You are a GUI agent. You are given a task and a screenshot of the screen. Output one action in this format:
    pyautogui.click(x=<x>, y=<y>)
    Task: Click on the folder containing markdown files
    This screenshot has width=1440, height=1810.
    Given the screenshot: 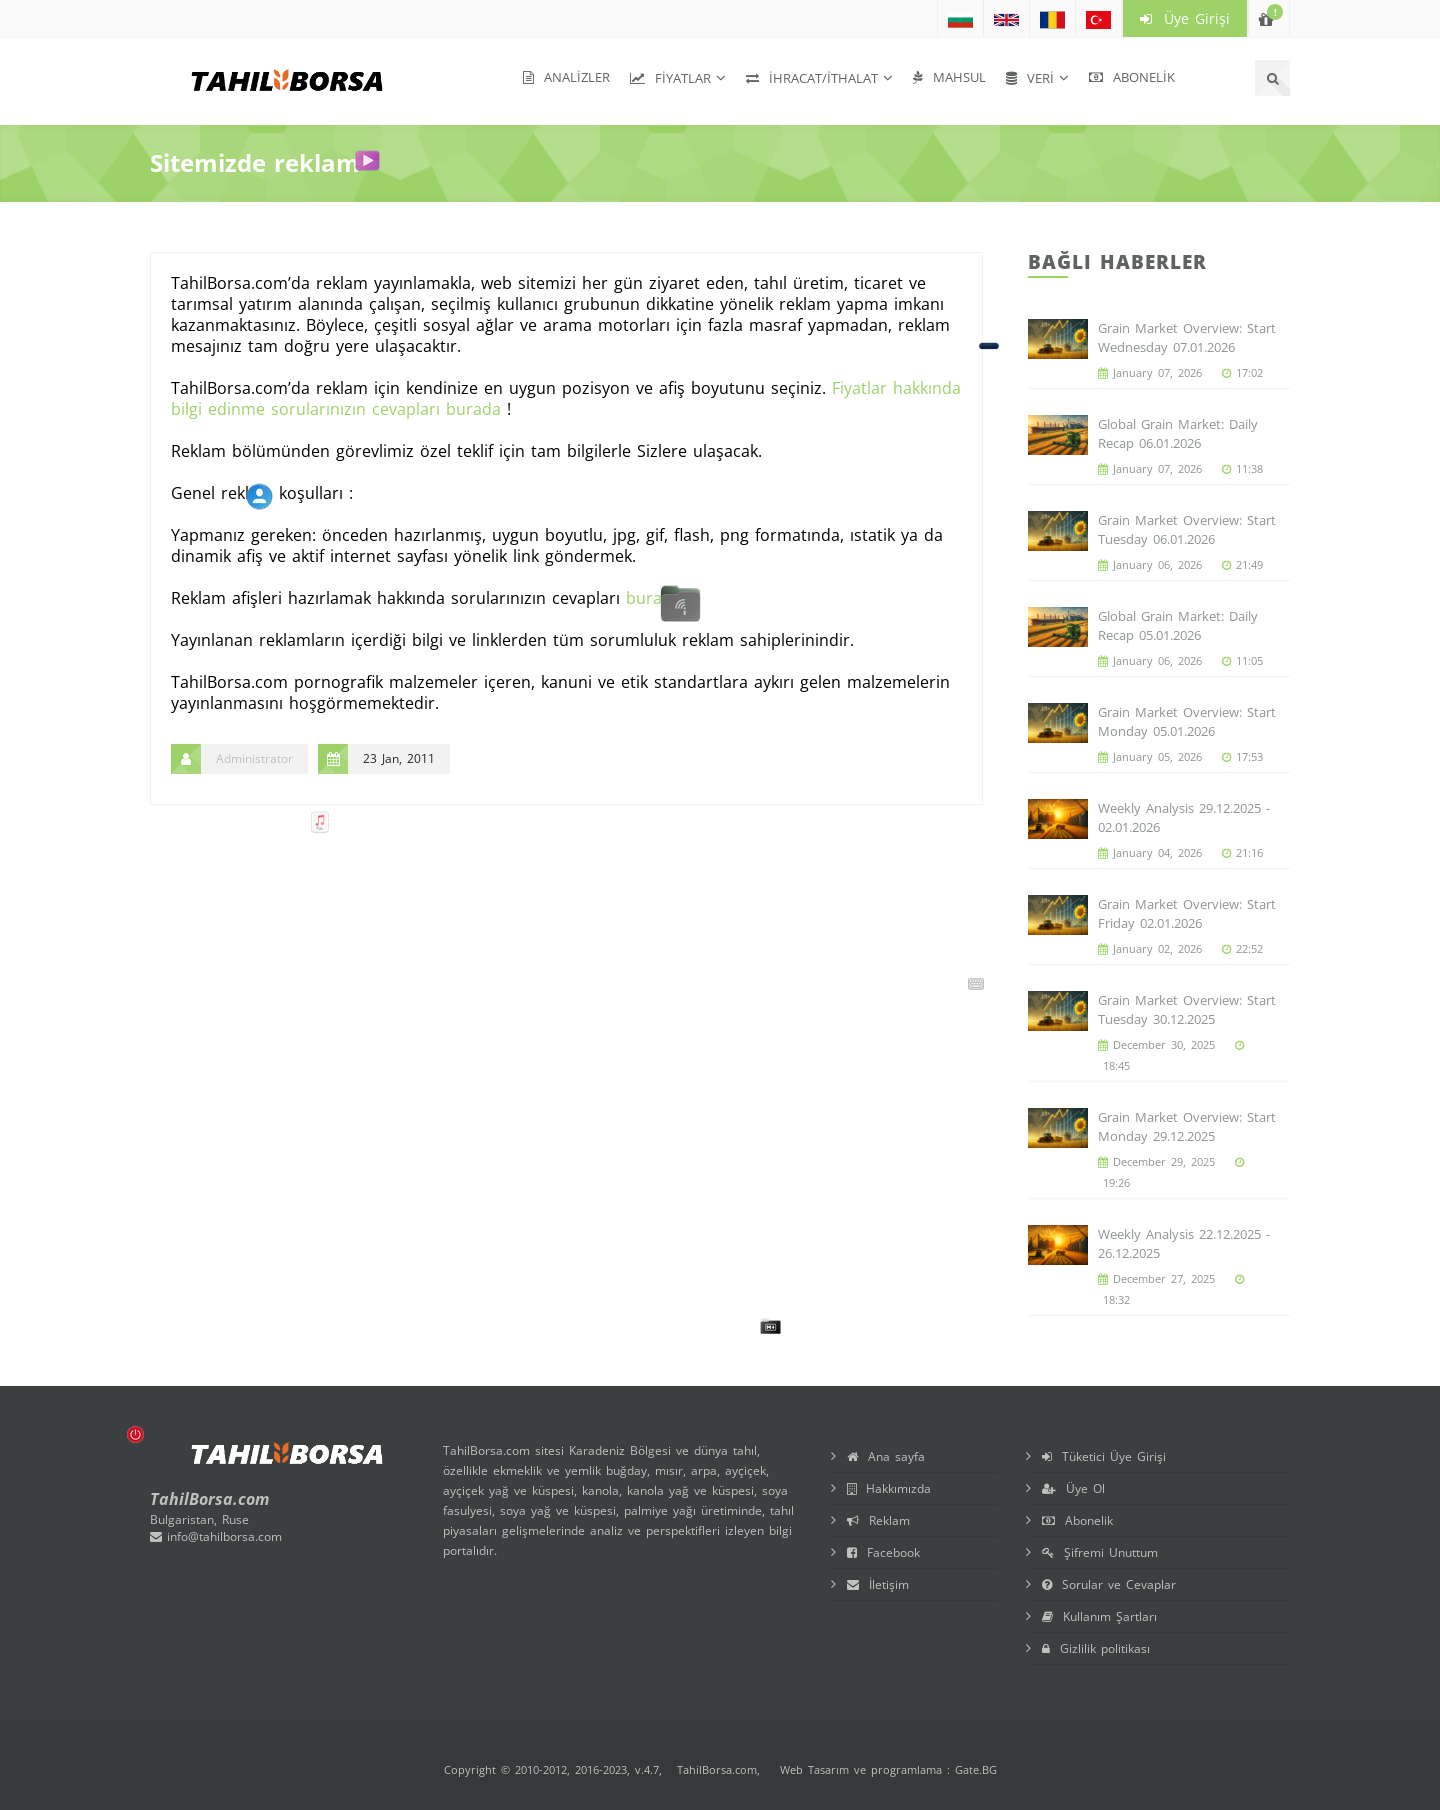 What is the action you would take?
    pyautogui.click(x=770, y=1326)
    